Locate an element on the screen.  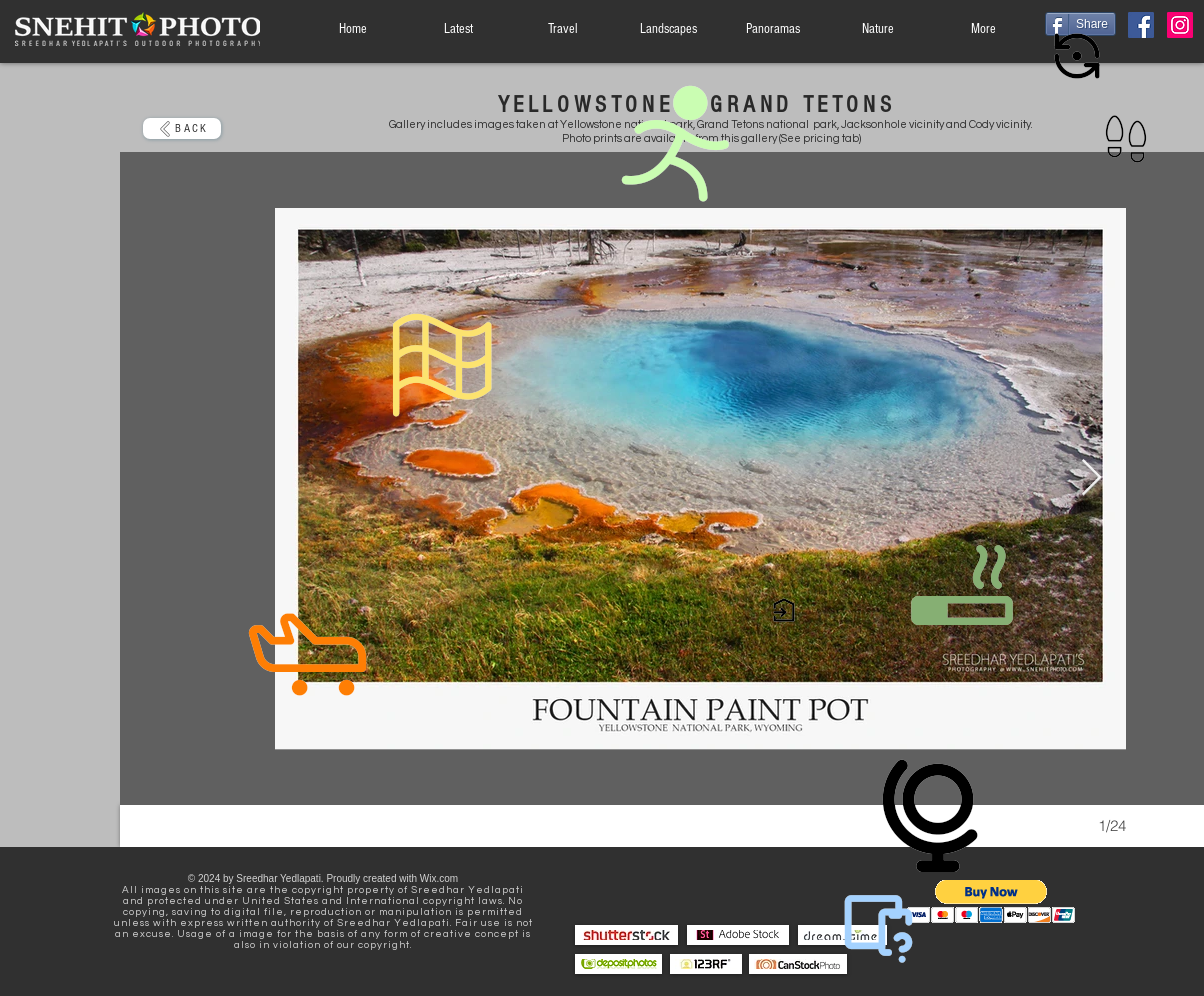
get help with connected devices is located at coordinates (878, 925).